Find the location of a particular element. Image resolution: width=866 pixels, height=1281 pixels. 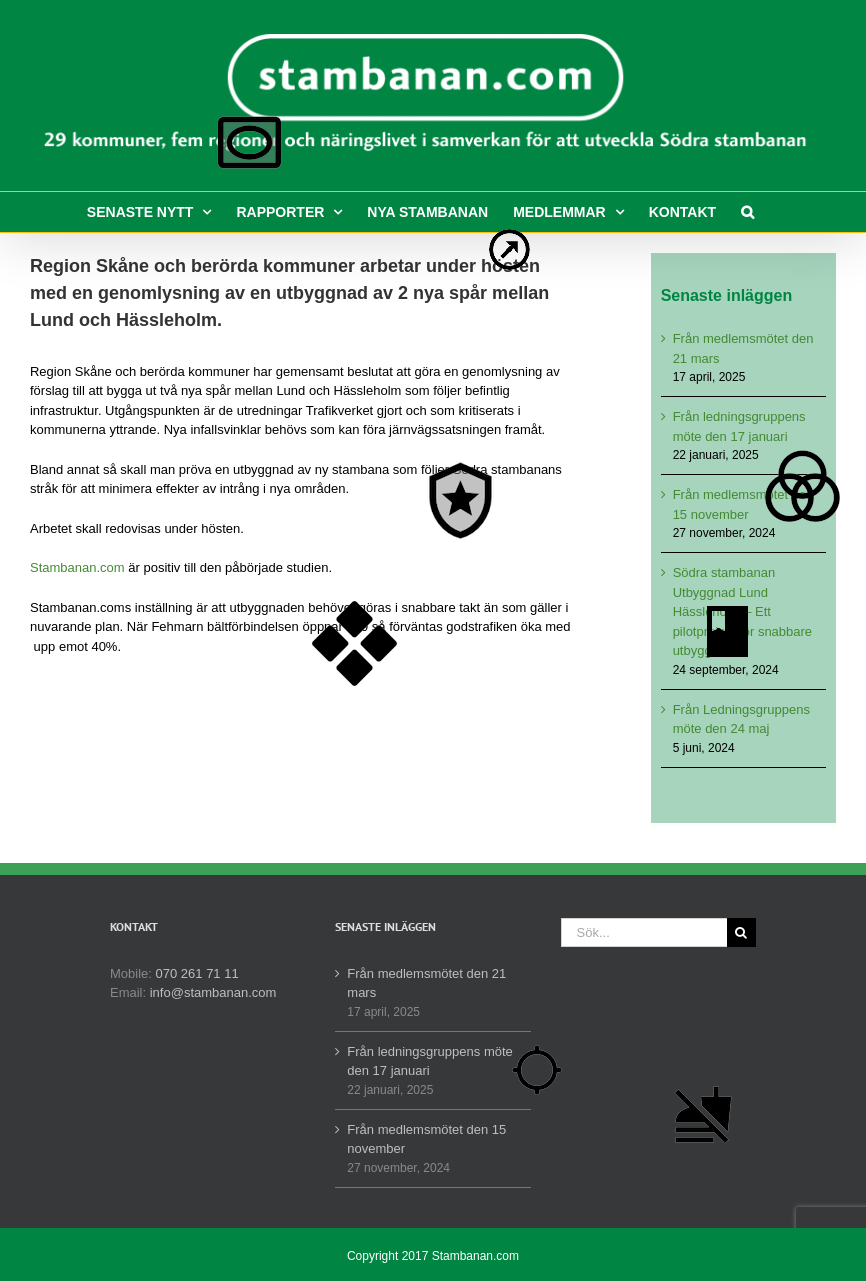

open link in new window or external site is located at coordinates (509, 249).